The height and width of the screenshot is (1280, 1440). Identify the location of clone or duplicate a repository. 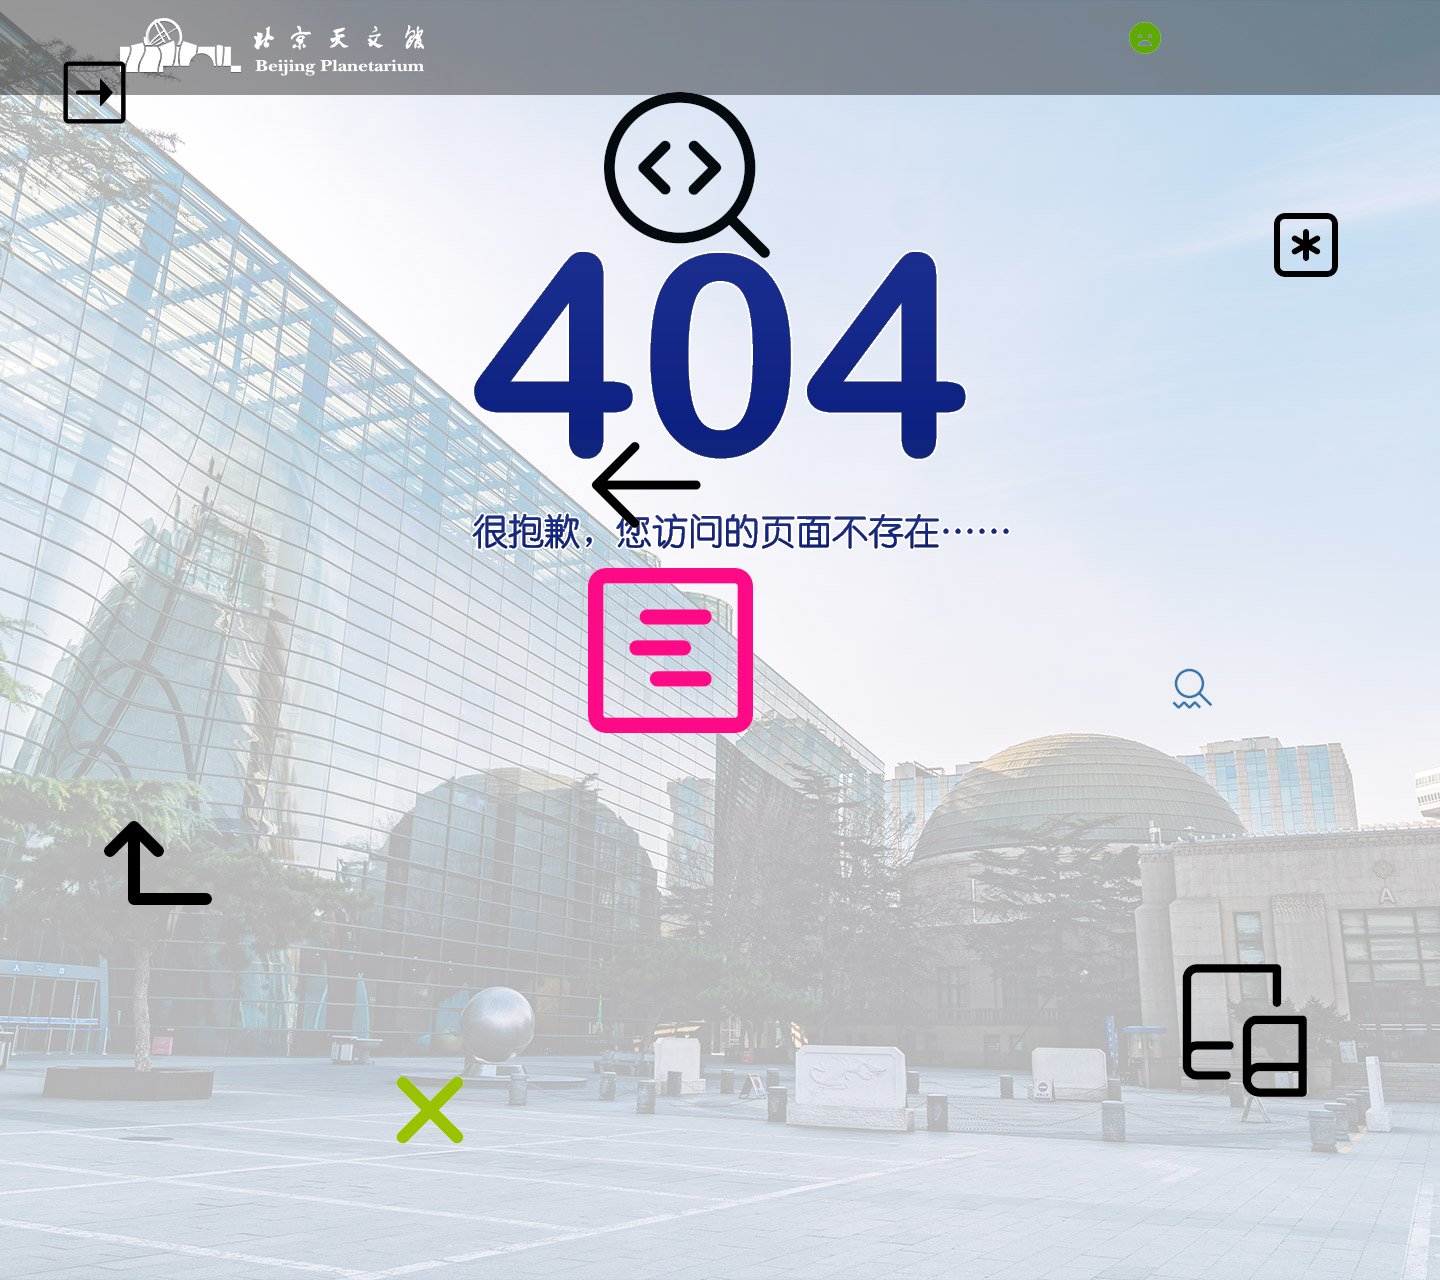
(1240, 1030).